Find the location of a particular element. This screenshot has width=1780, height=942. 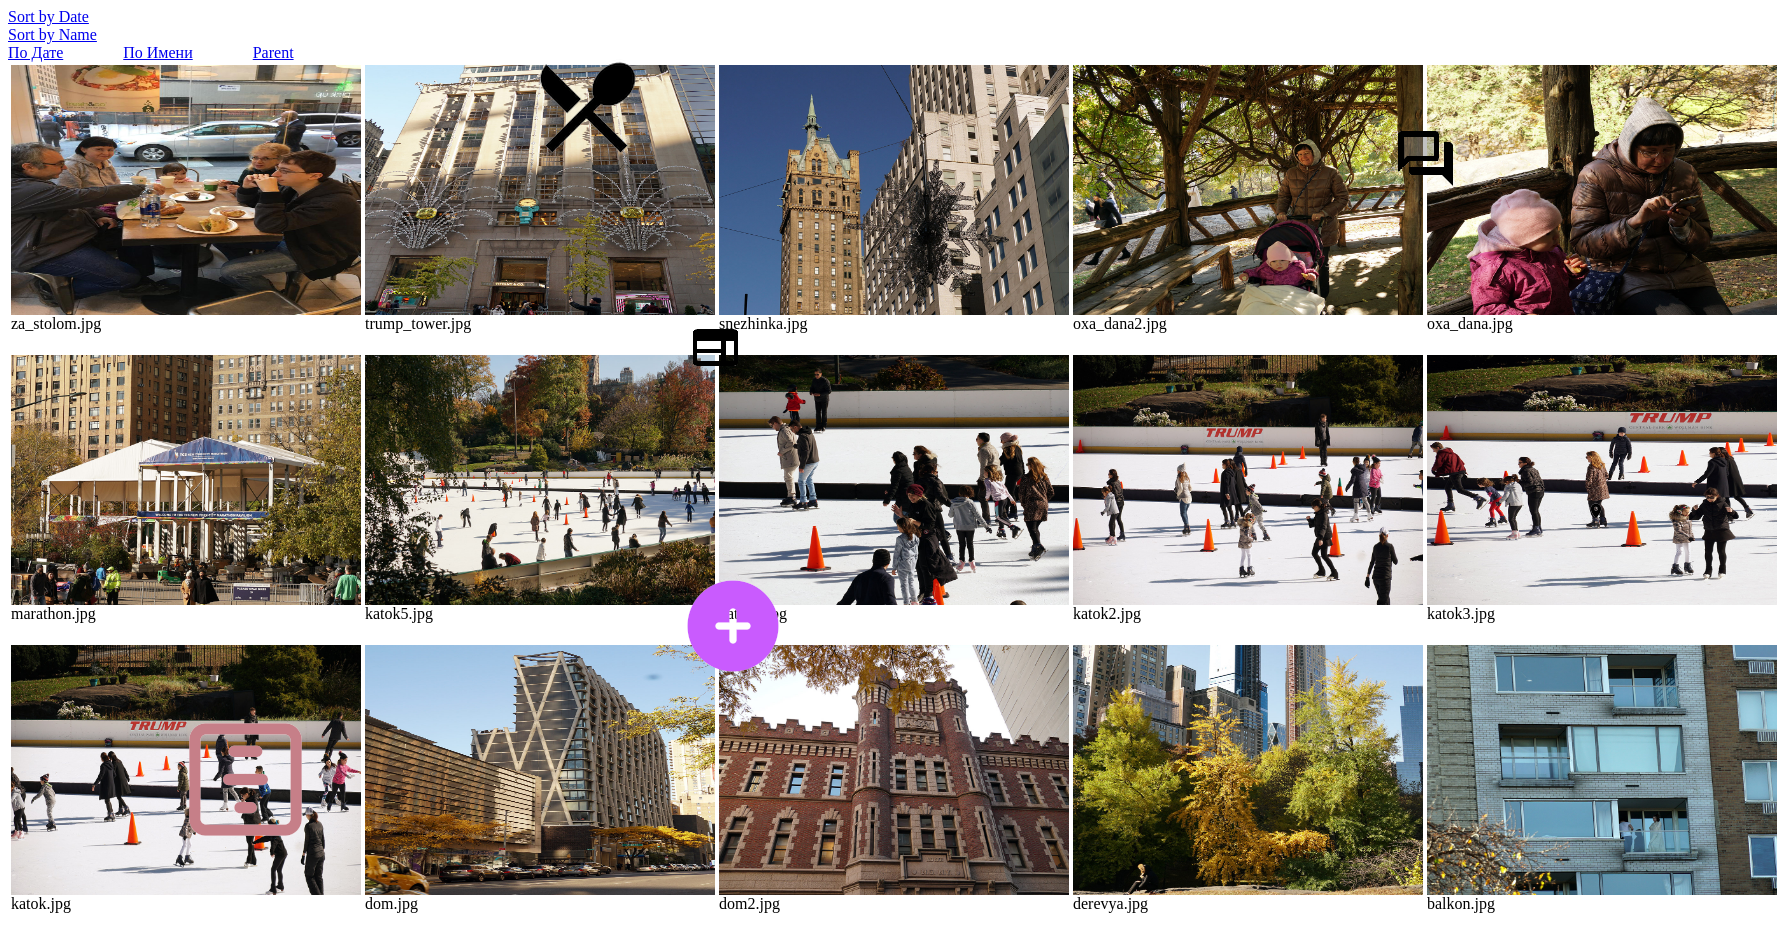

center align content with stretch distribution is located at coordinates (245, 779).